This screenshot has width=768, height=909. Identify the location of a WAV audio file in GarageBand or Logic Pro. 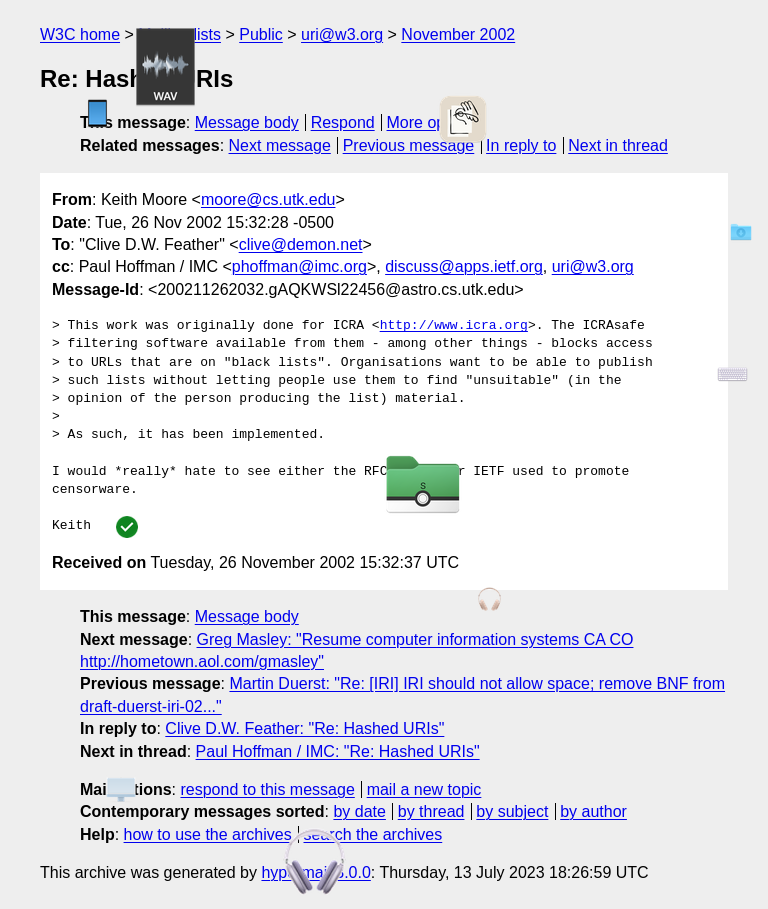
(165, 68).